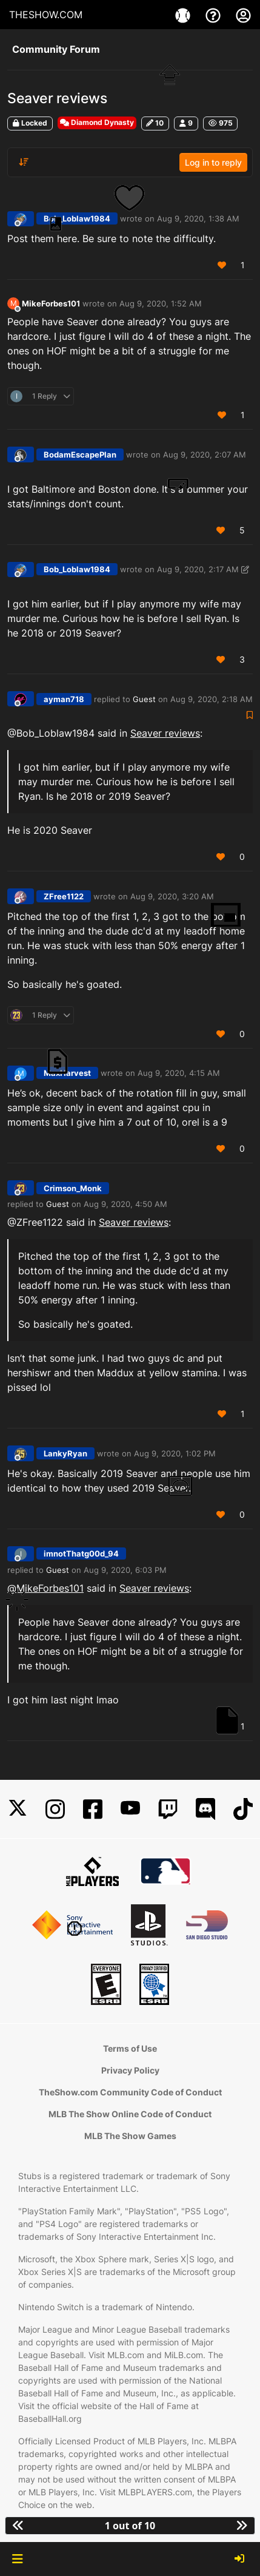 The image size is (260, 2576). What do you see at coordinates (17, 1600) in the screenshot?
I see `loading content in progress` at bounding box center [17, 1600].